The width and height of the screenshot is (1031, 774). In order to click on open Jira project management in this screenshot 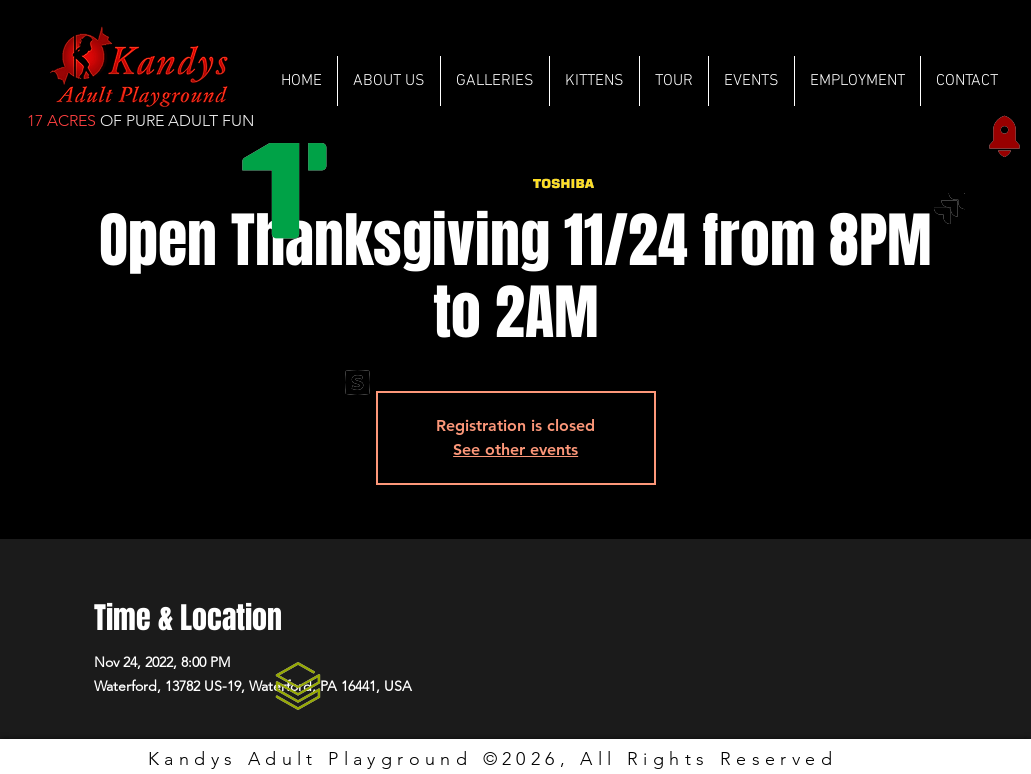, I will do `click(949, 208)`.